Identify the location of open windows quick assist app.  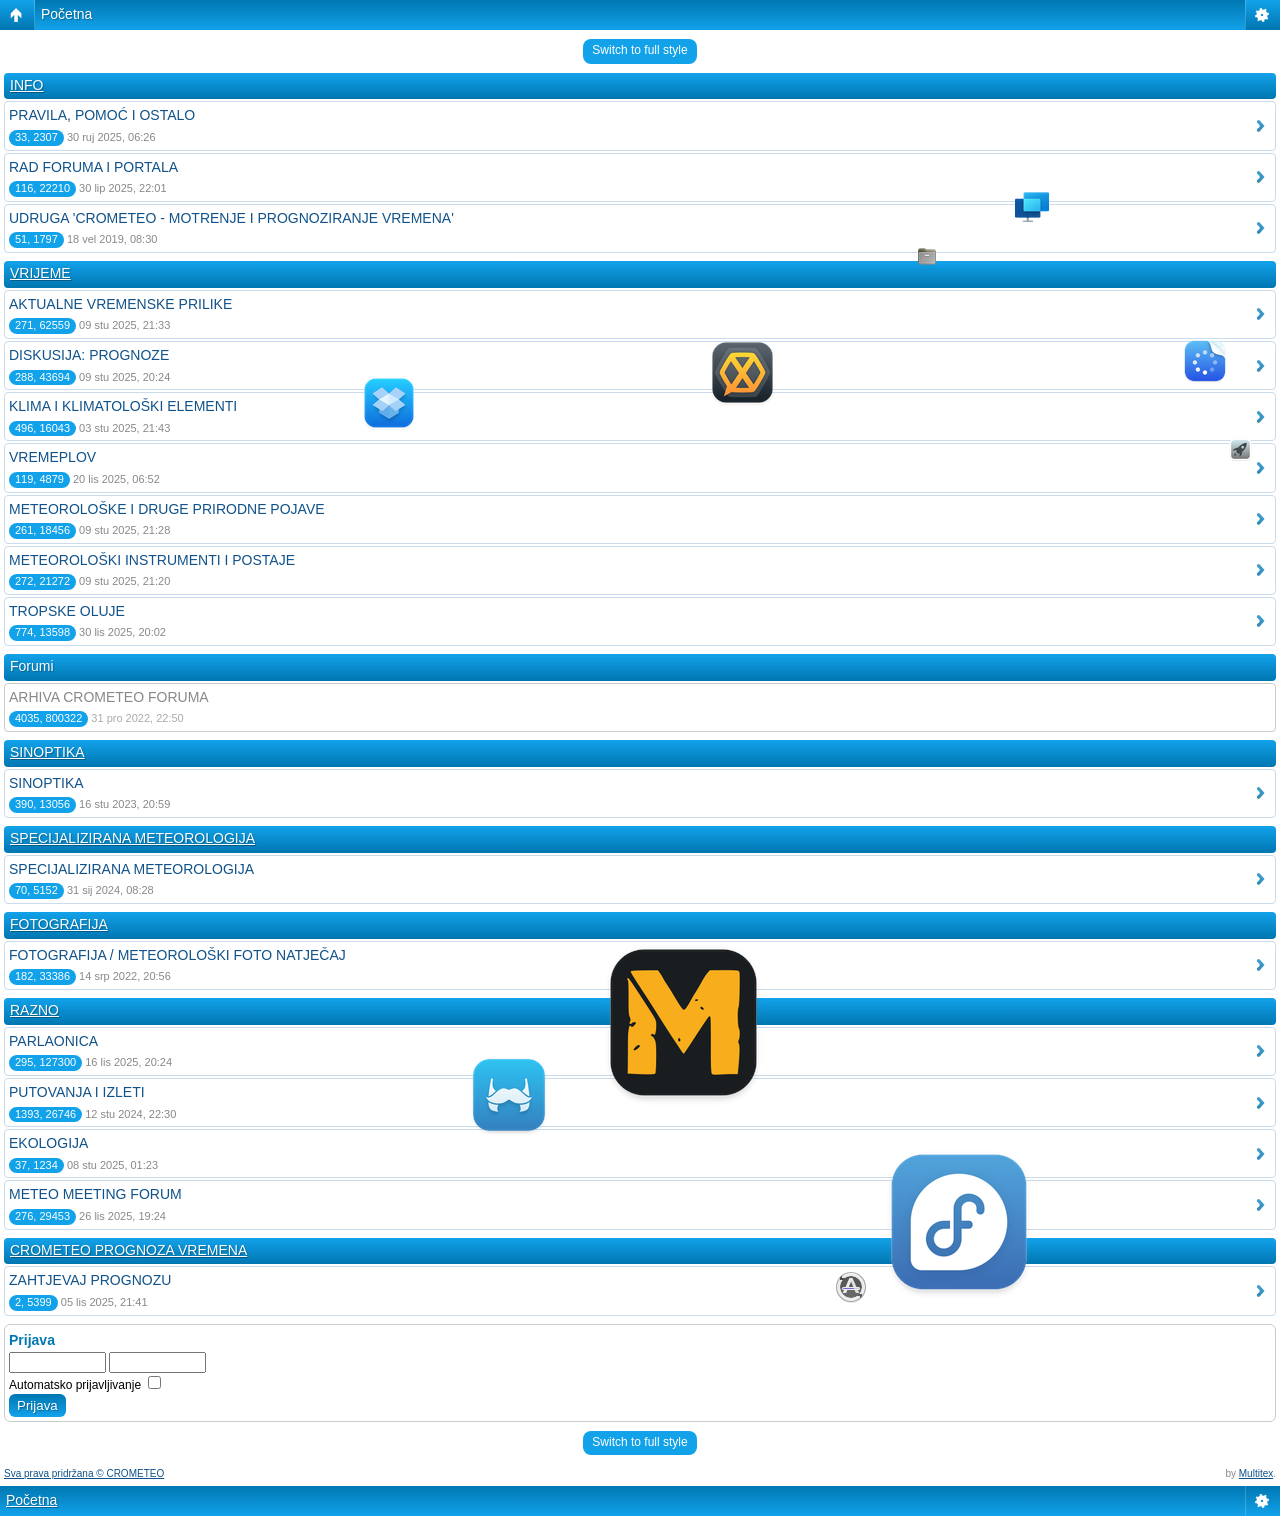
(1032, 205).